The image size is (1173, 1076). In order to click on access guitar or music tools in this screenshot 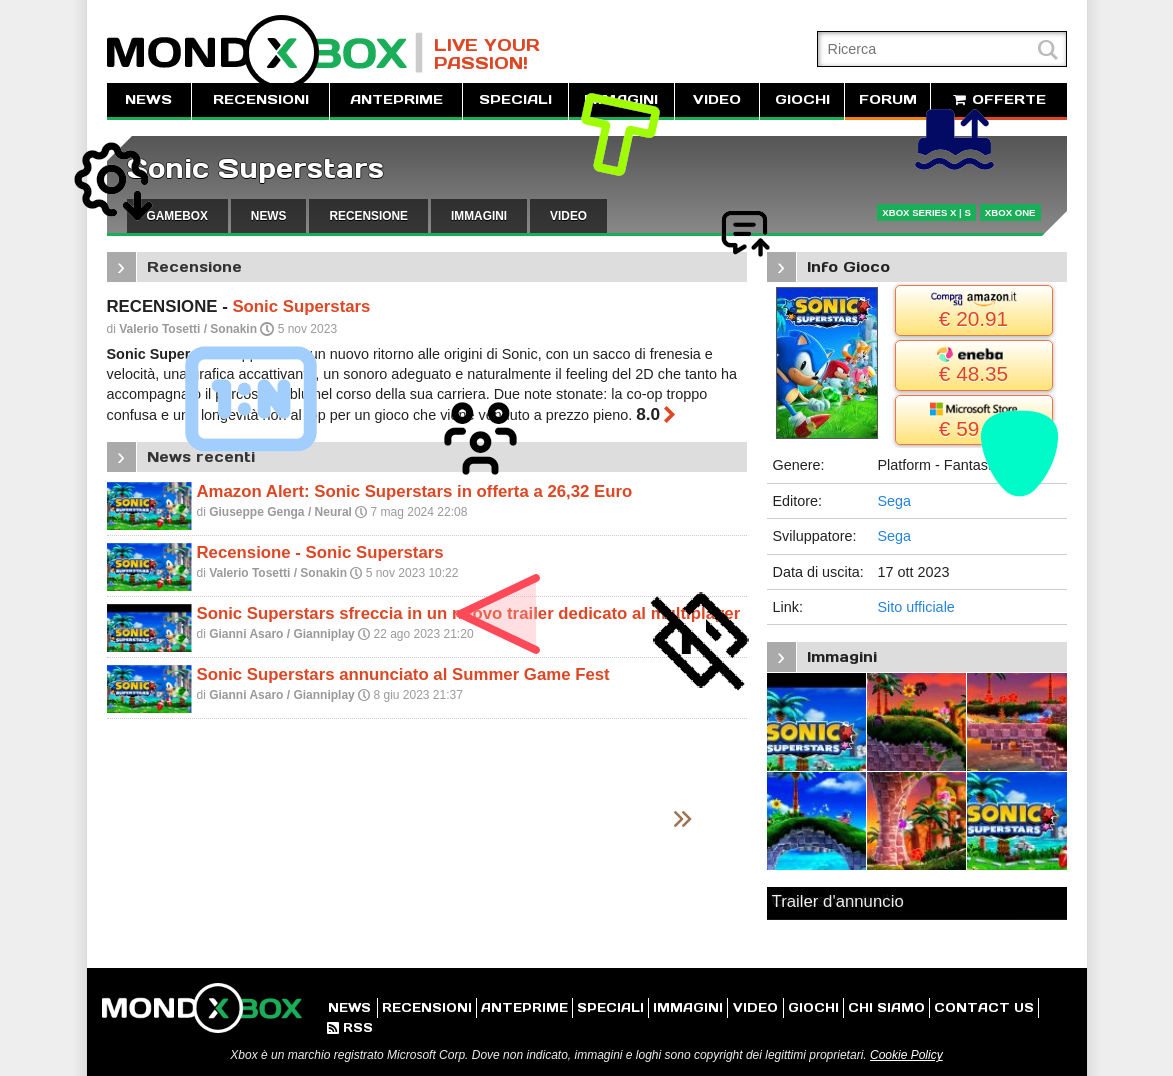, I will do `click(1019, 453)`.